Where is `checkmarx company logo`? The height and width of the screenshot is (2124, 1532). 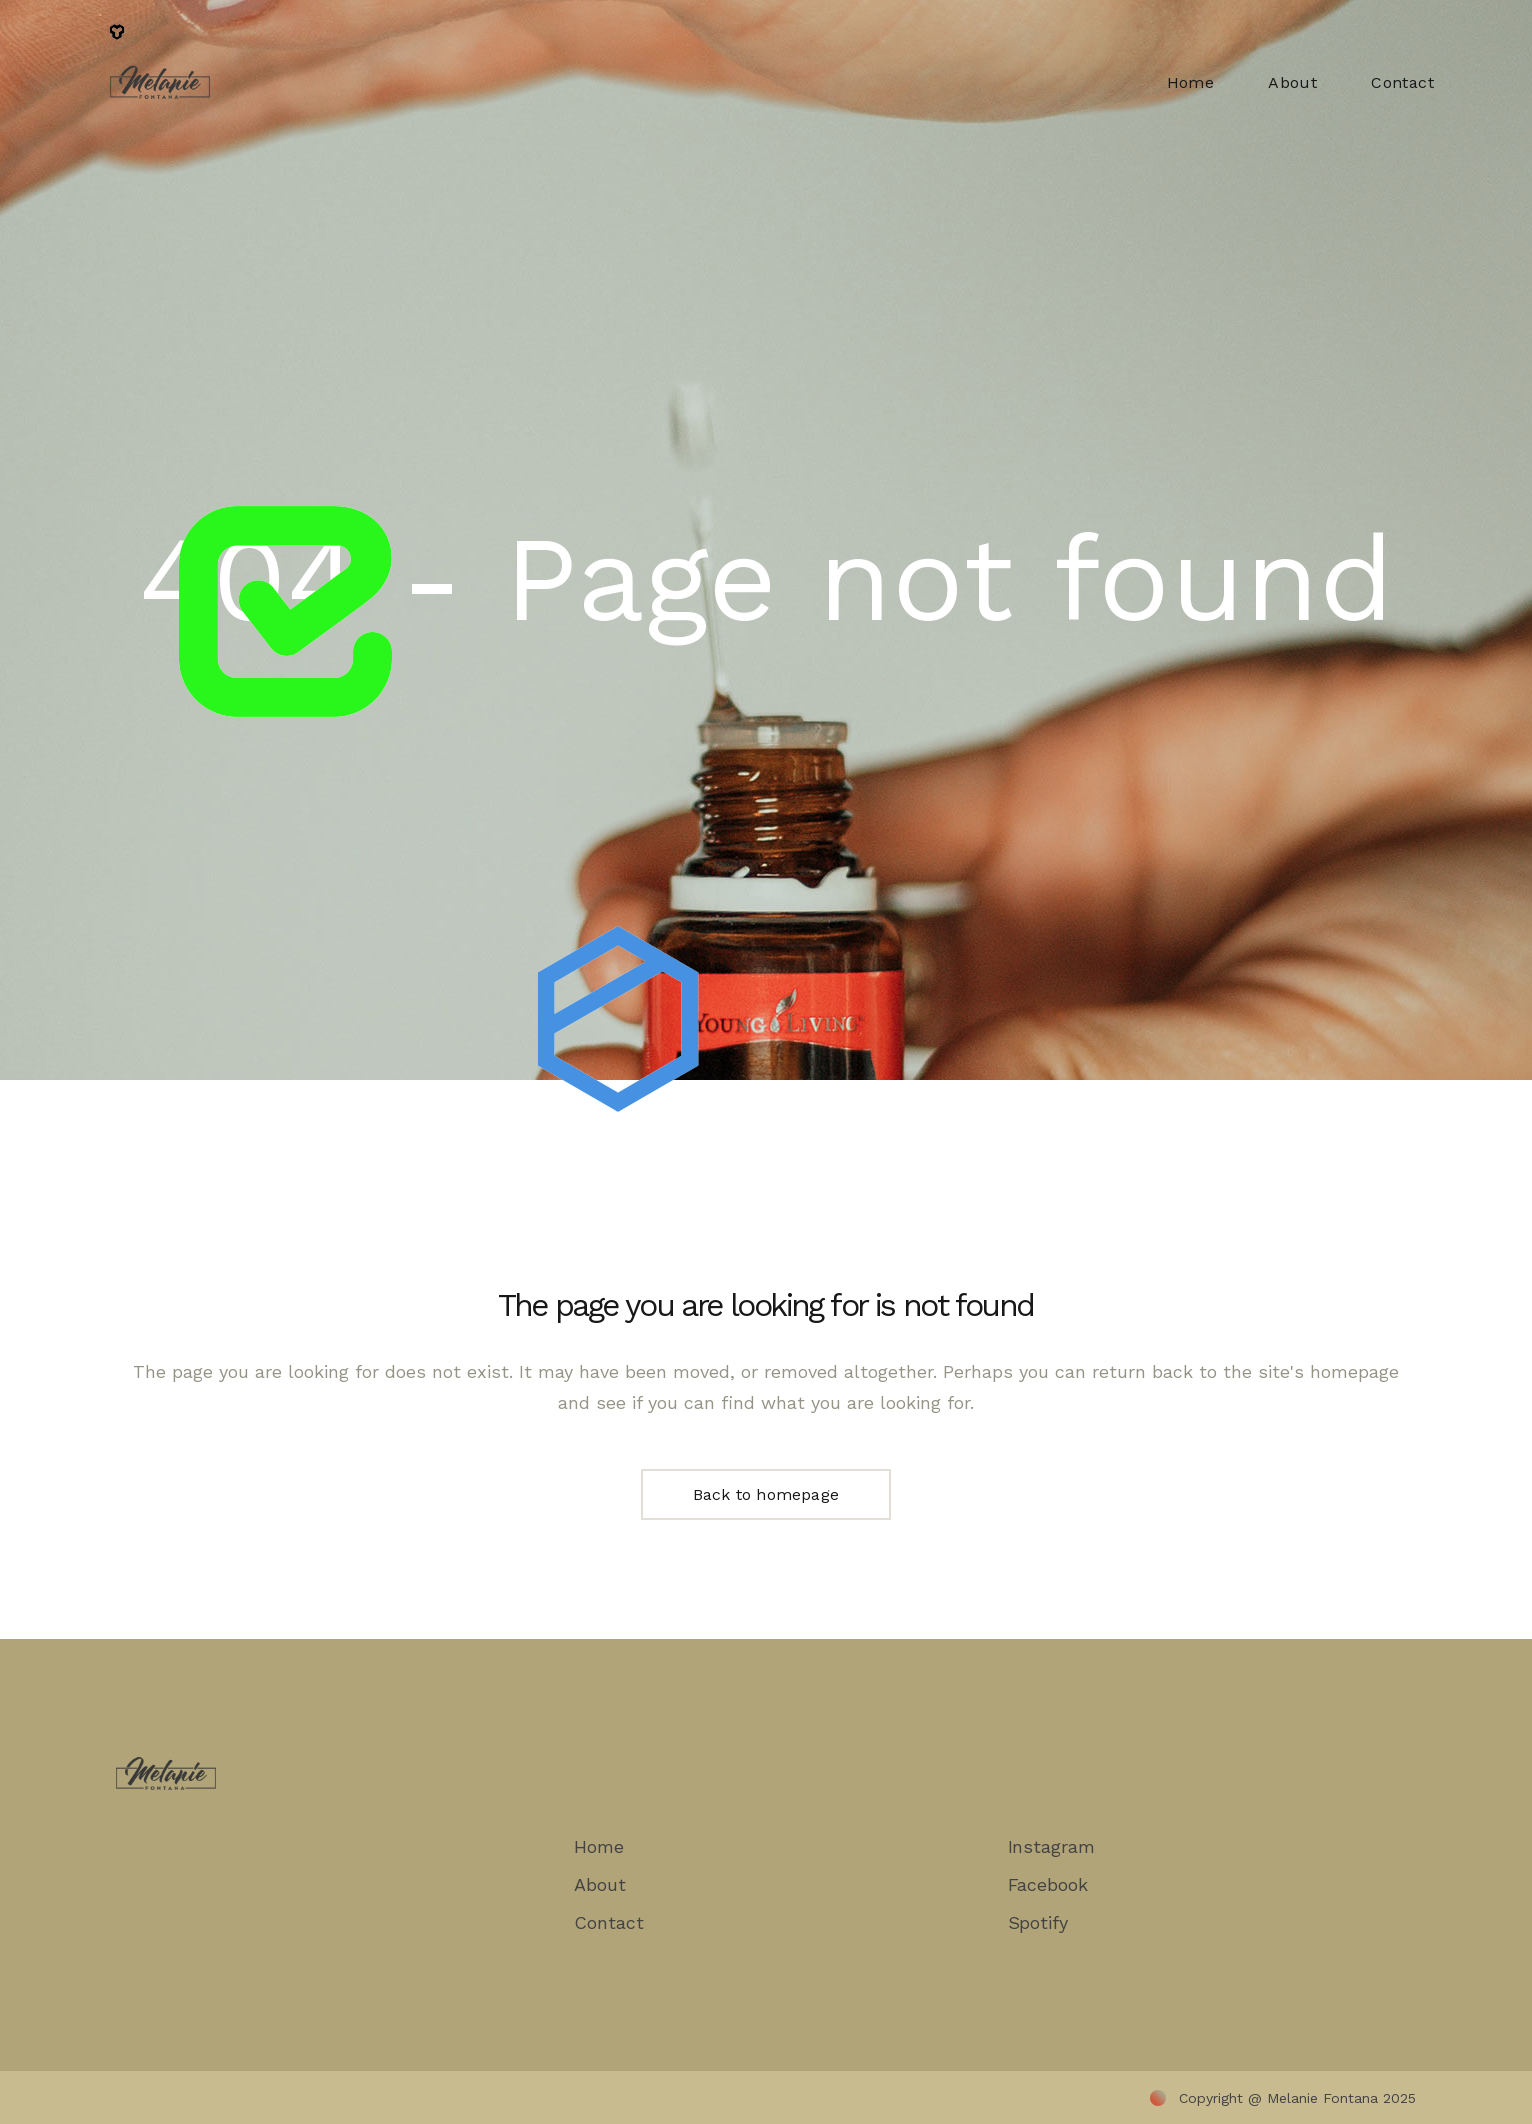 checkmarx company logo is located at coordinates (285, 611).